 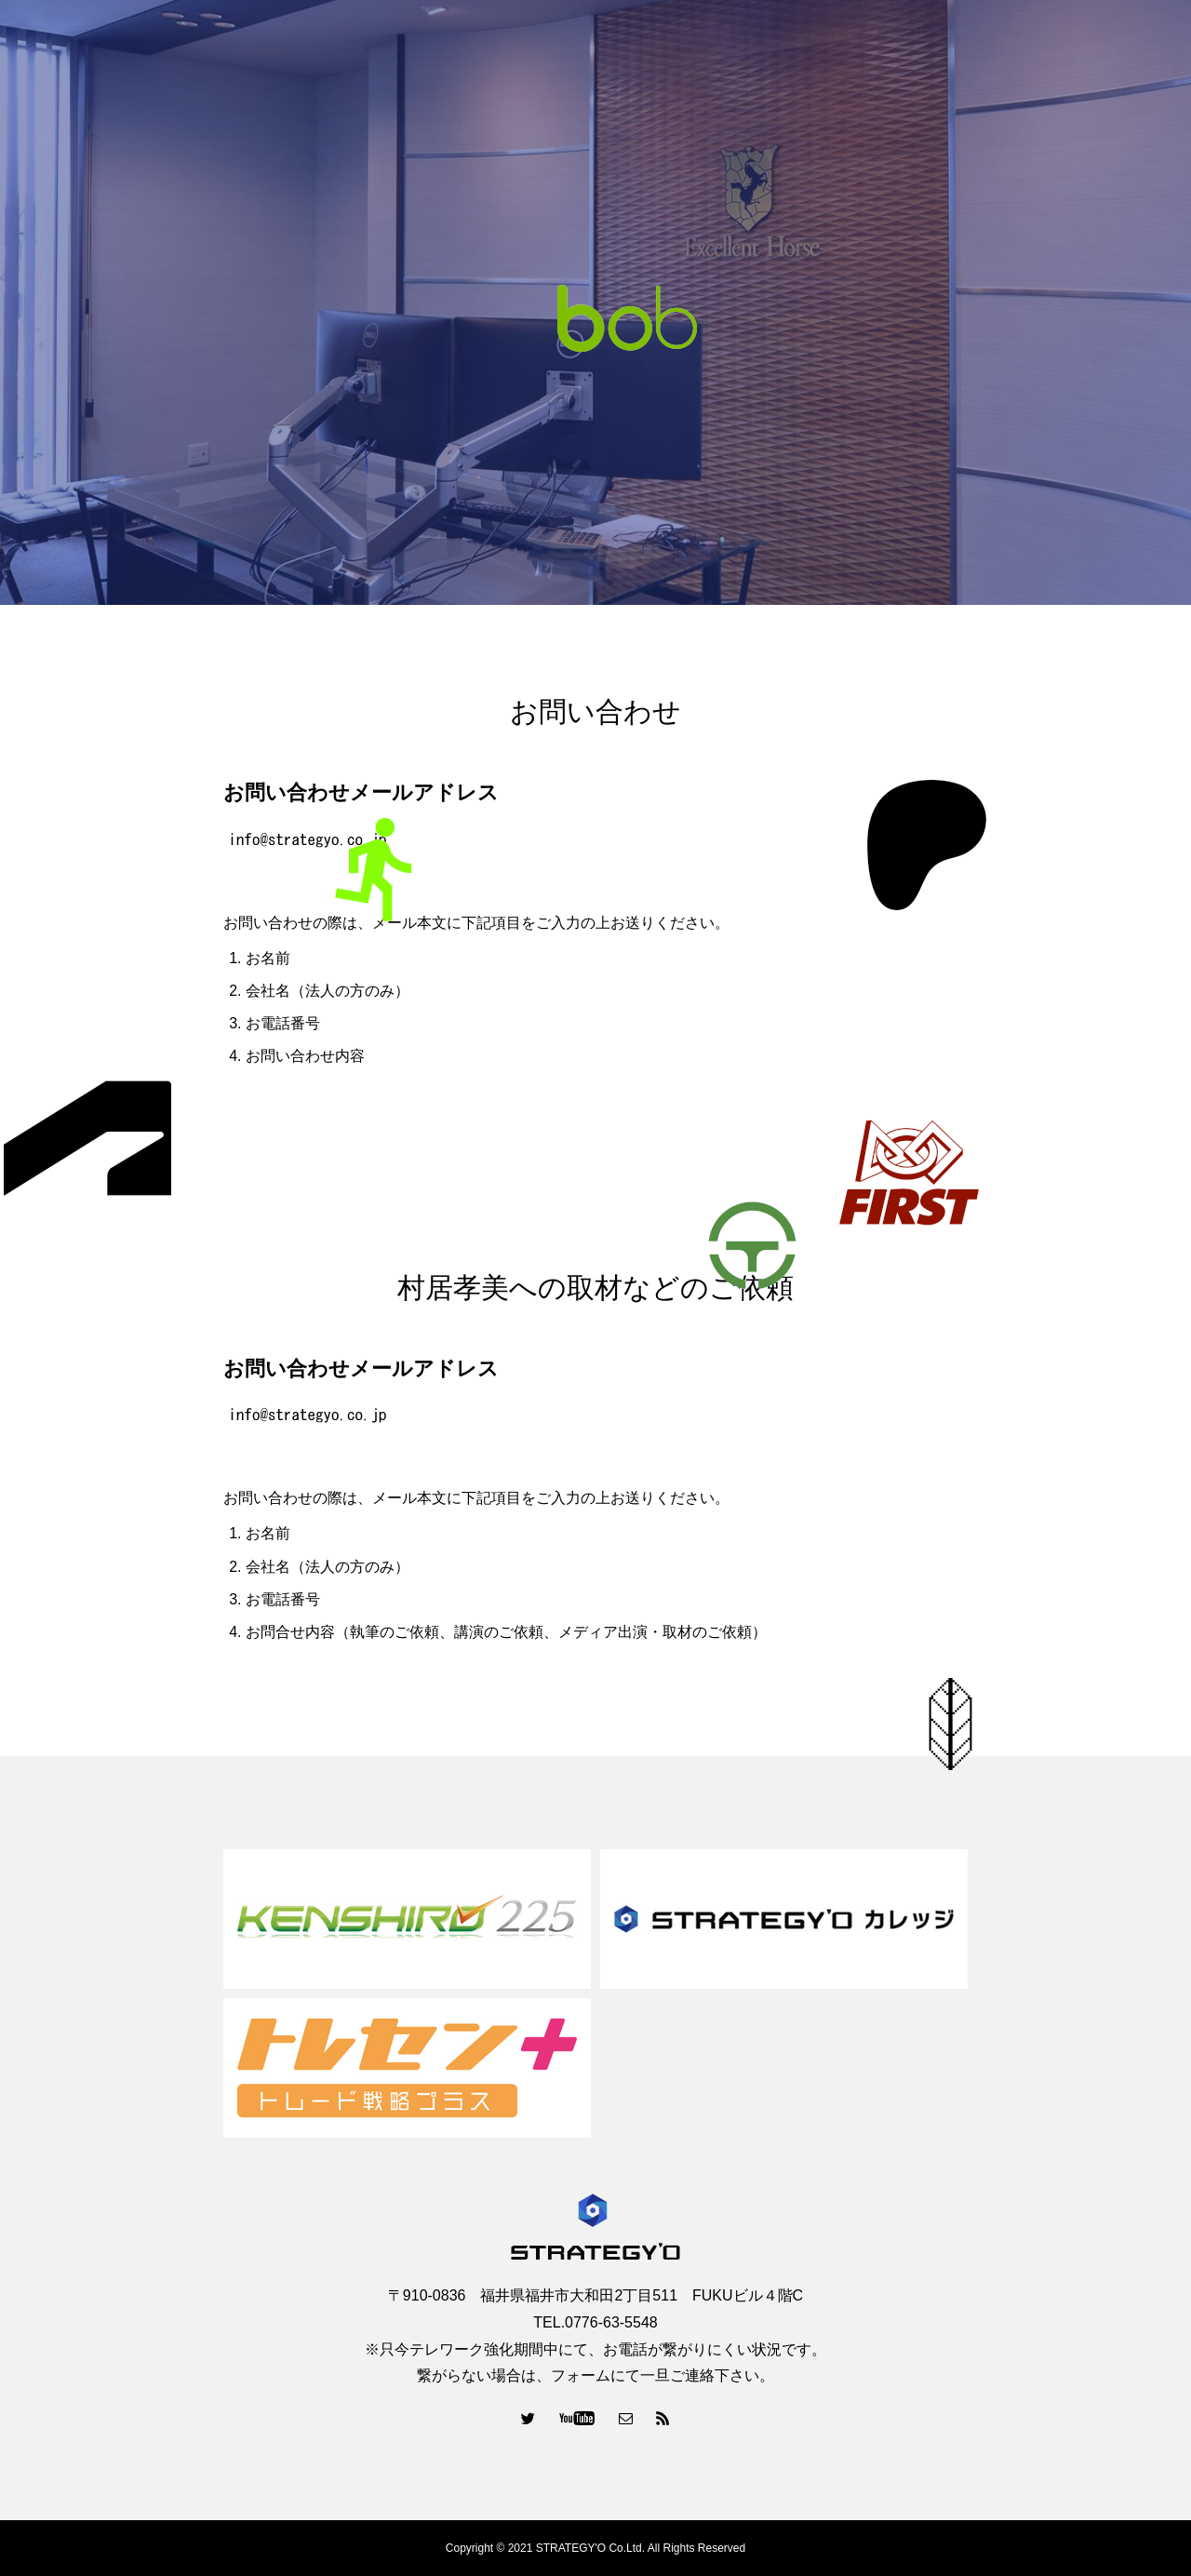 What do you see at coordinates (950, 1724) in the screenshot?
I see `folium mapping library logo` at bounding box center [950, 1724].